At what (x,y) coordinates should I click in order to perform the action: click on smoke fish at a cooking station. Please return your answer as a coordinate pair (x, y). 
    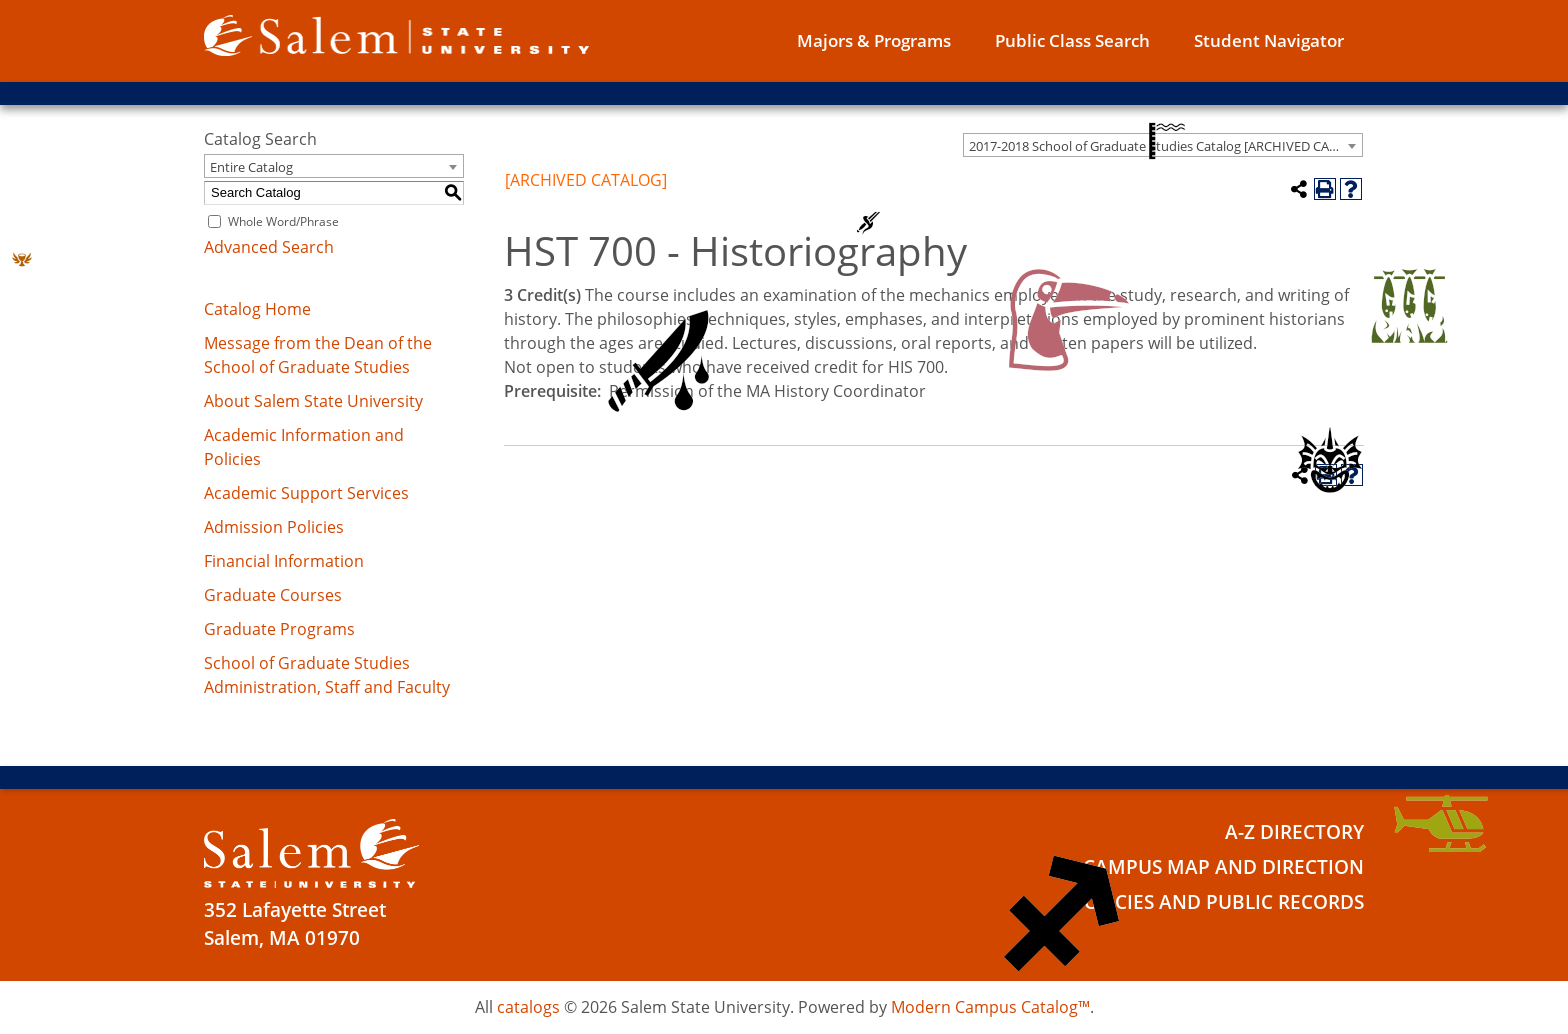
    Looking at the image, I should click on (1409, 305).